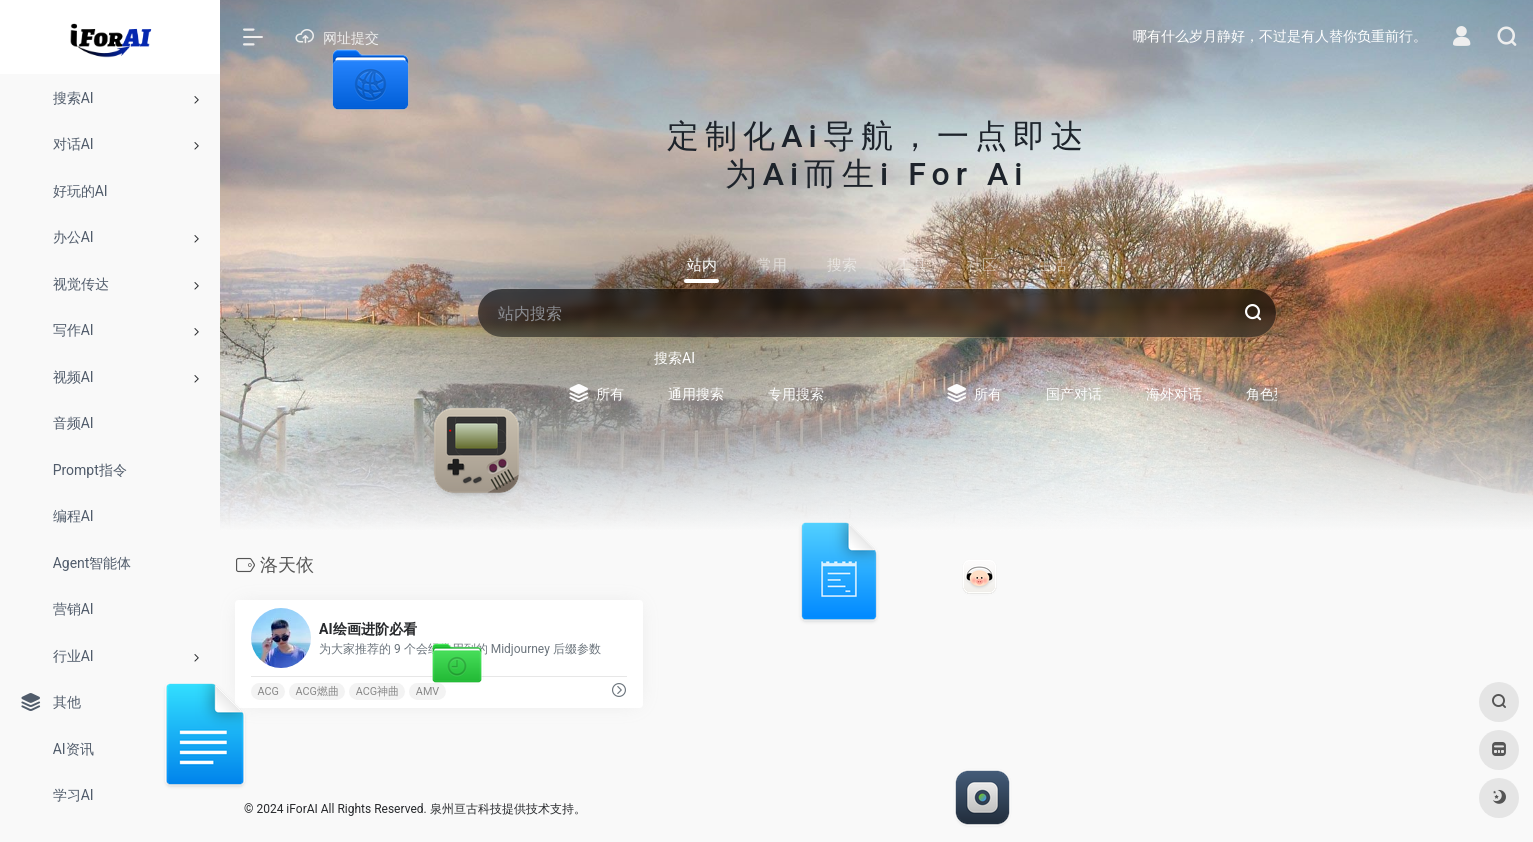 The image size is (1533, 842). I want to click on folder containing html web files, so click(370, 79).